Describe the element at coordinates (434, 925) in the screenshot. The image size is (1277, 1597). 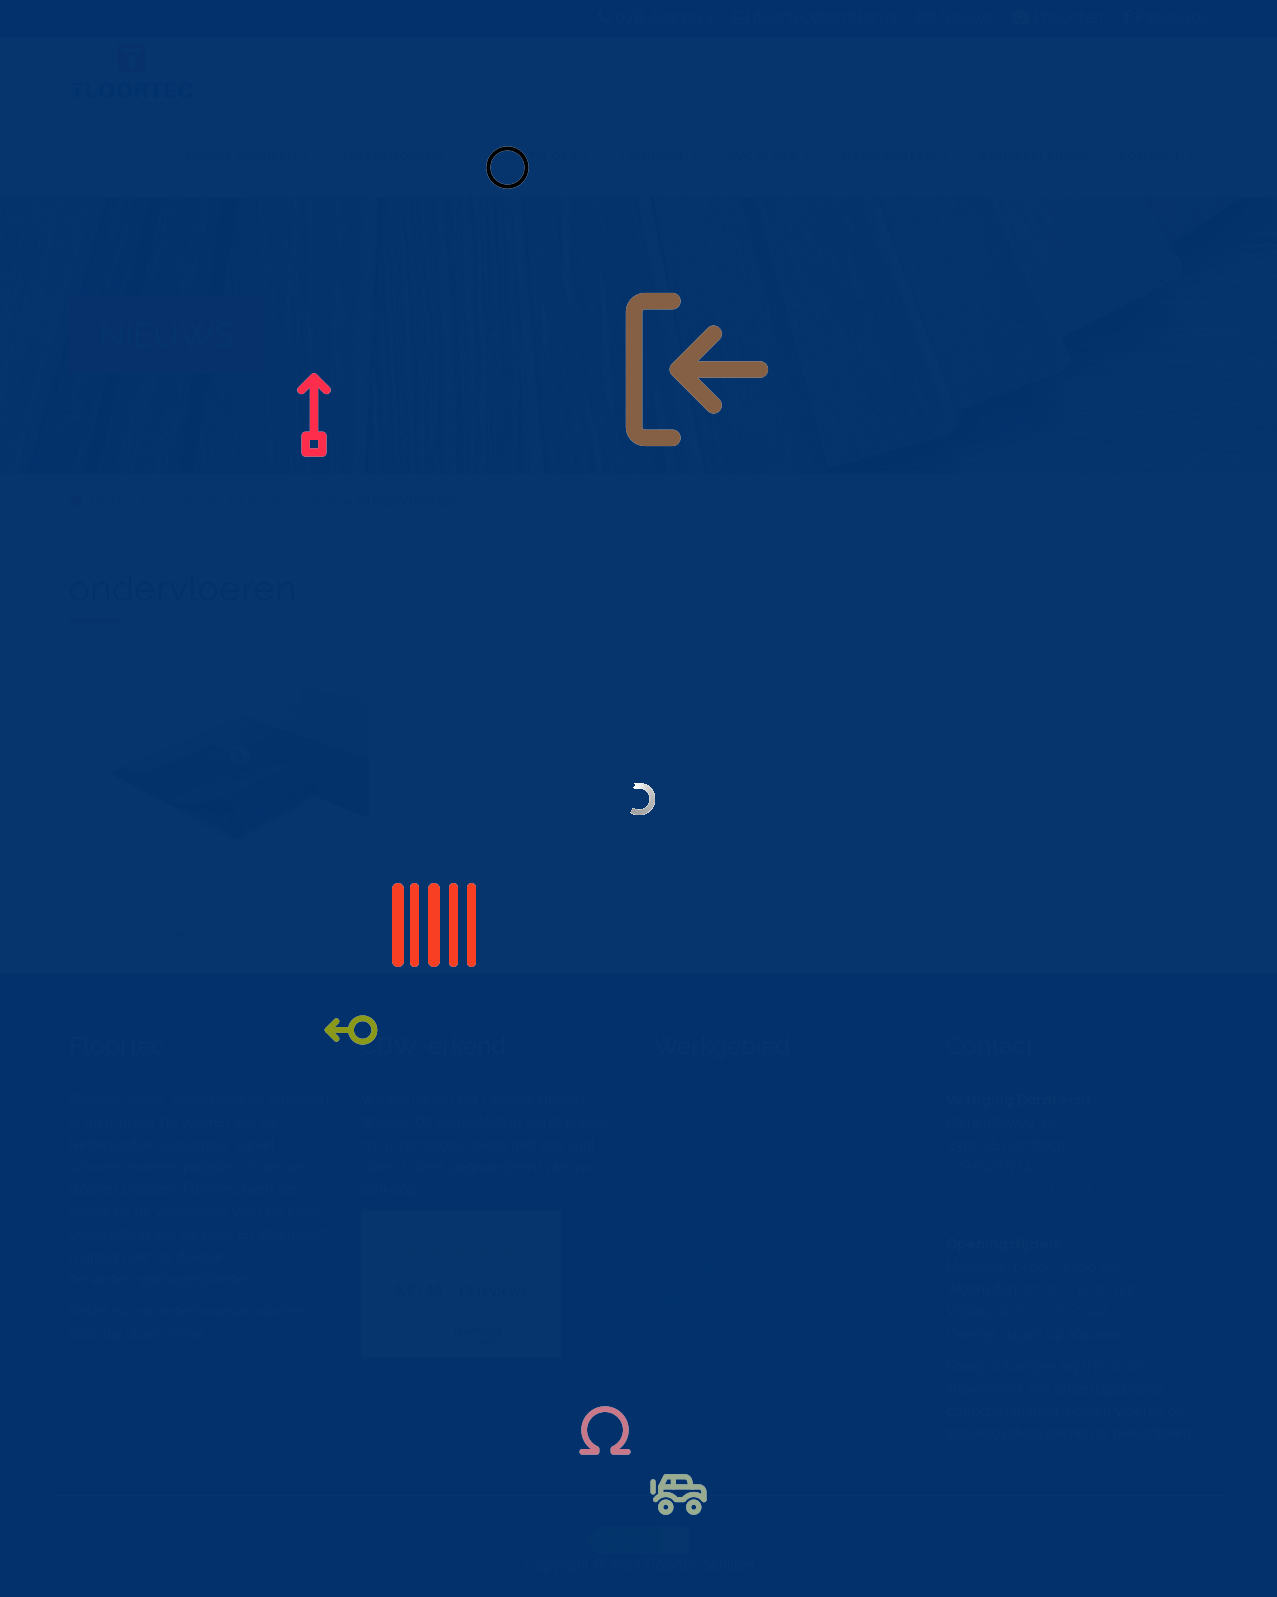
I see `scan a barcode` at that location.